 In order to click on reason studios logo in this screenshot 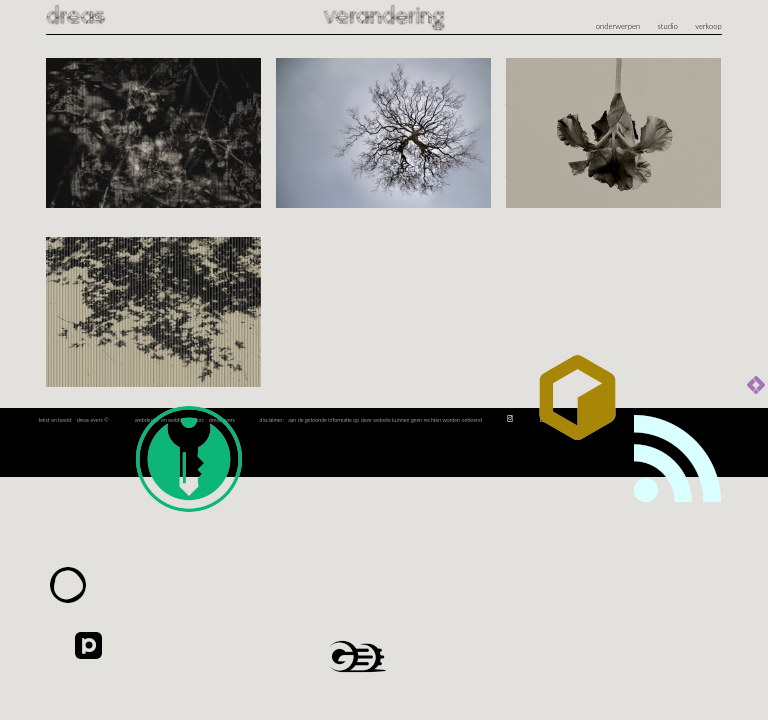, I will do `click(577, 397)`.